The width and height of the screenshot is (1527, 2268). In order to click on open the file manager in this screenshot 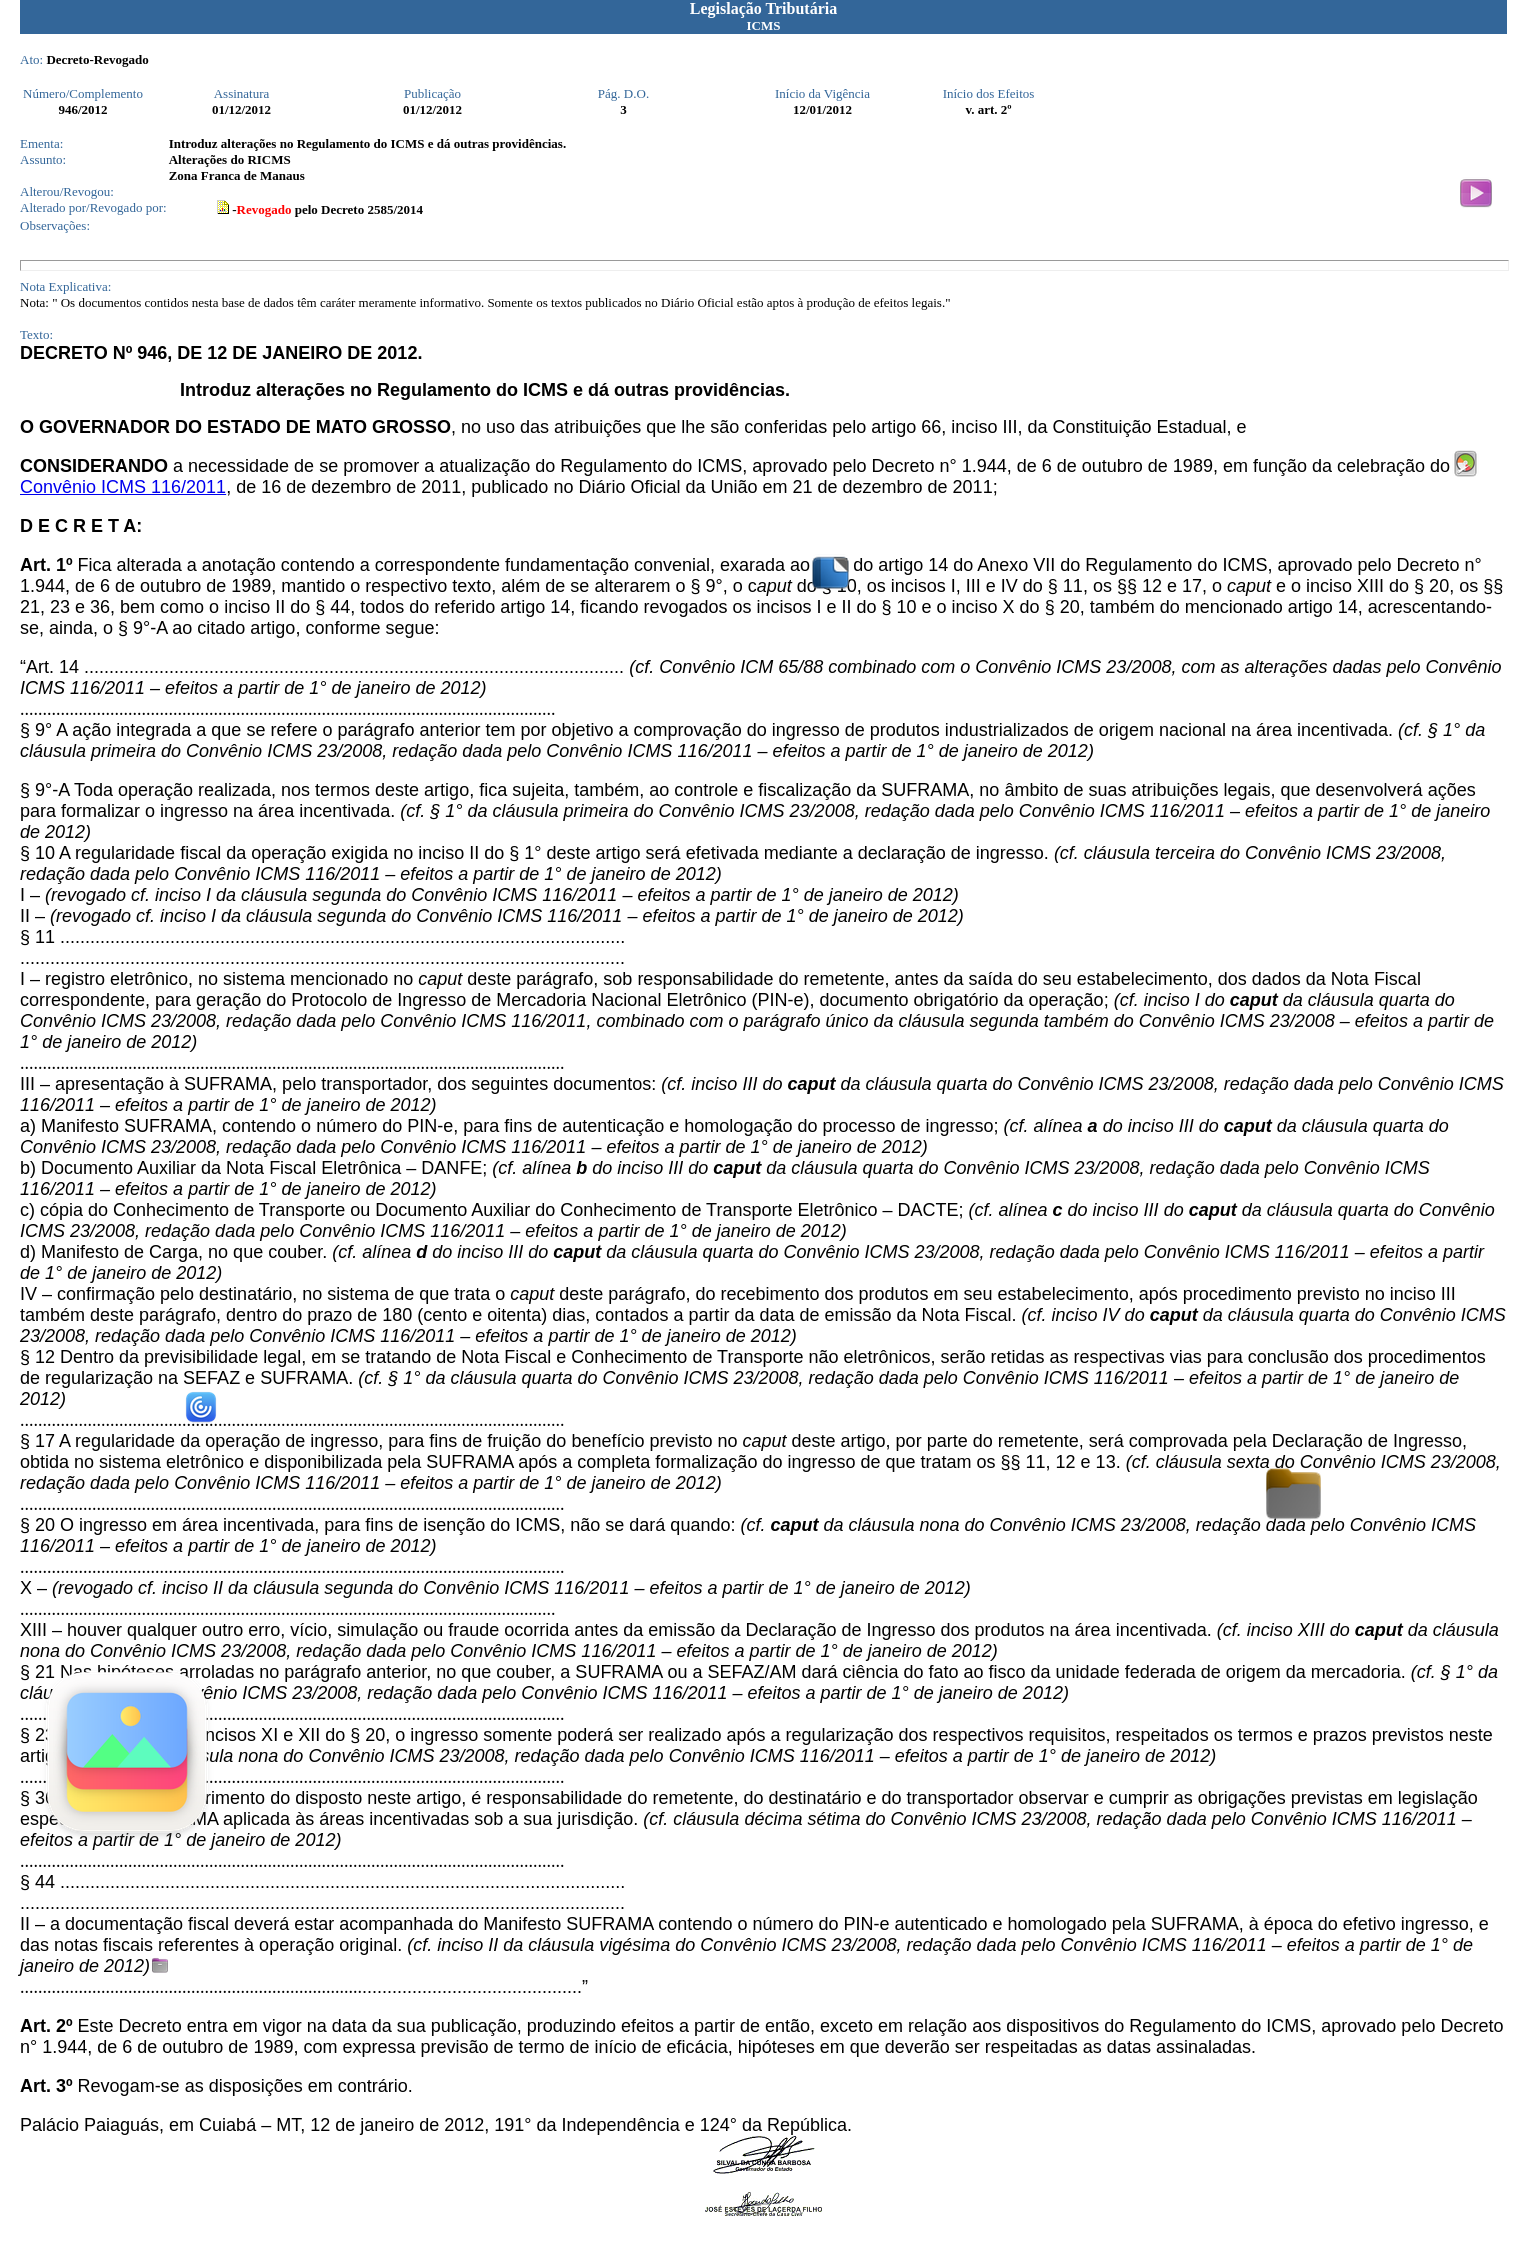, I will do `click(160, 1965)`.